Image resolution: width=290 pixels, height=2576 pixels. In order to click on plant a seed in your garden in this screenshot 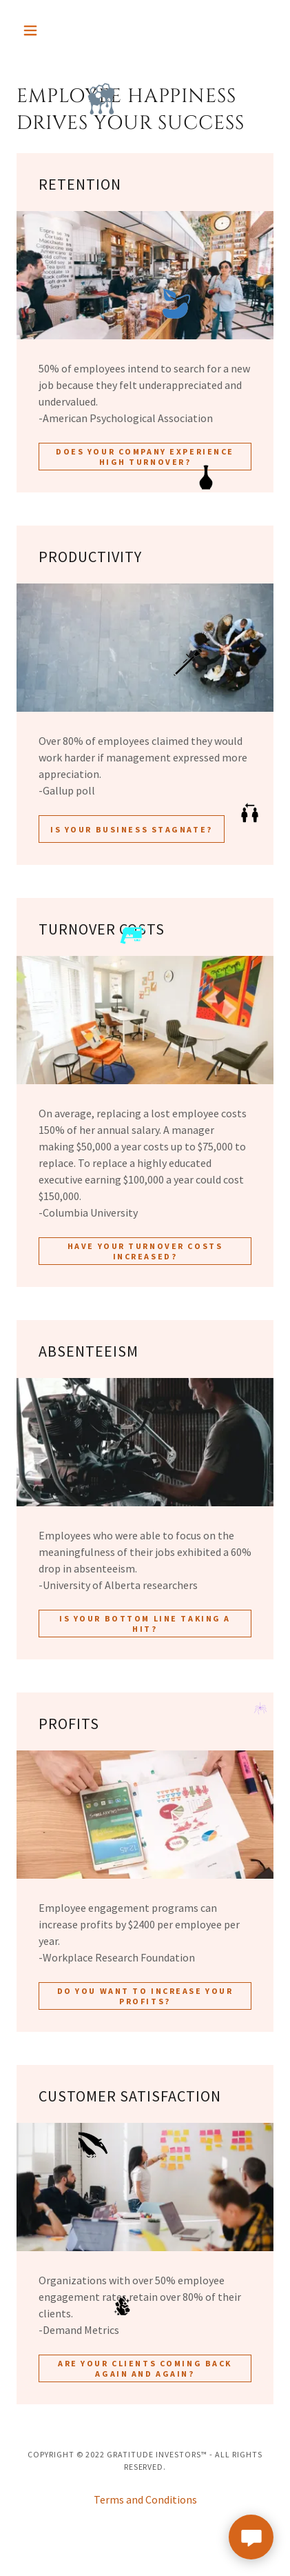, I will do `click(176, 303)`.